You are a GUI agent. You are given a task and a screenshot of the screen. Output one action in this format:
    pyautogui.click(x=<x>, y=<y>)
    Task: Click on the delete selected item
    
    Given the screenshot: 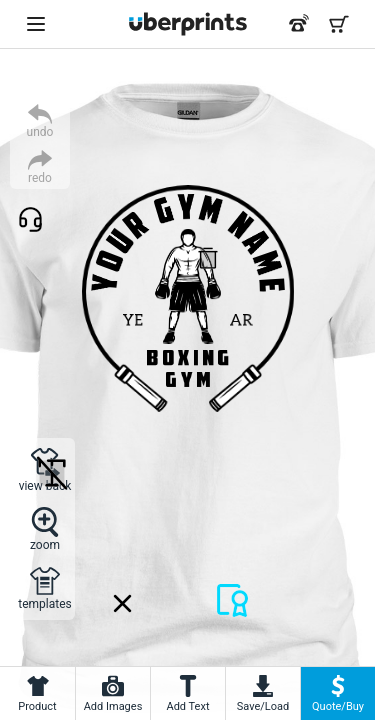 What is the action you would take?
    pyautogui.click(x=208, y=259)
    